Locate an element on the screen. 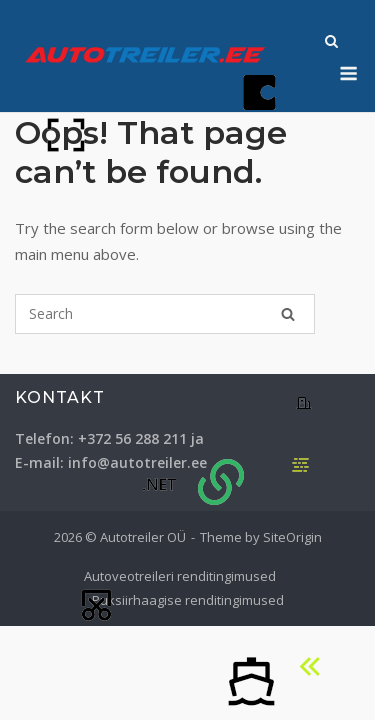  view linked accounts or connections is located at coordinates (221, 482).